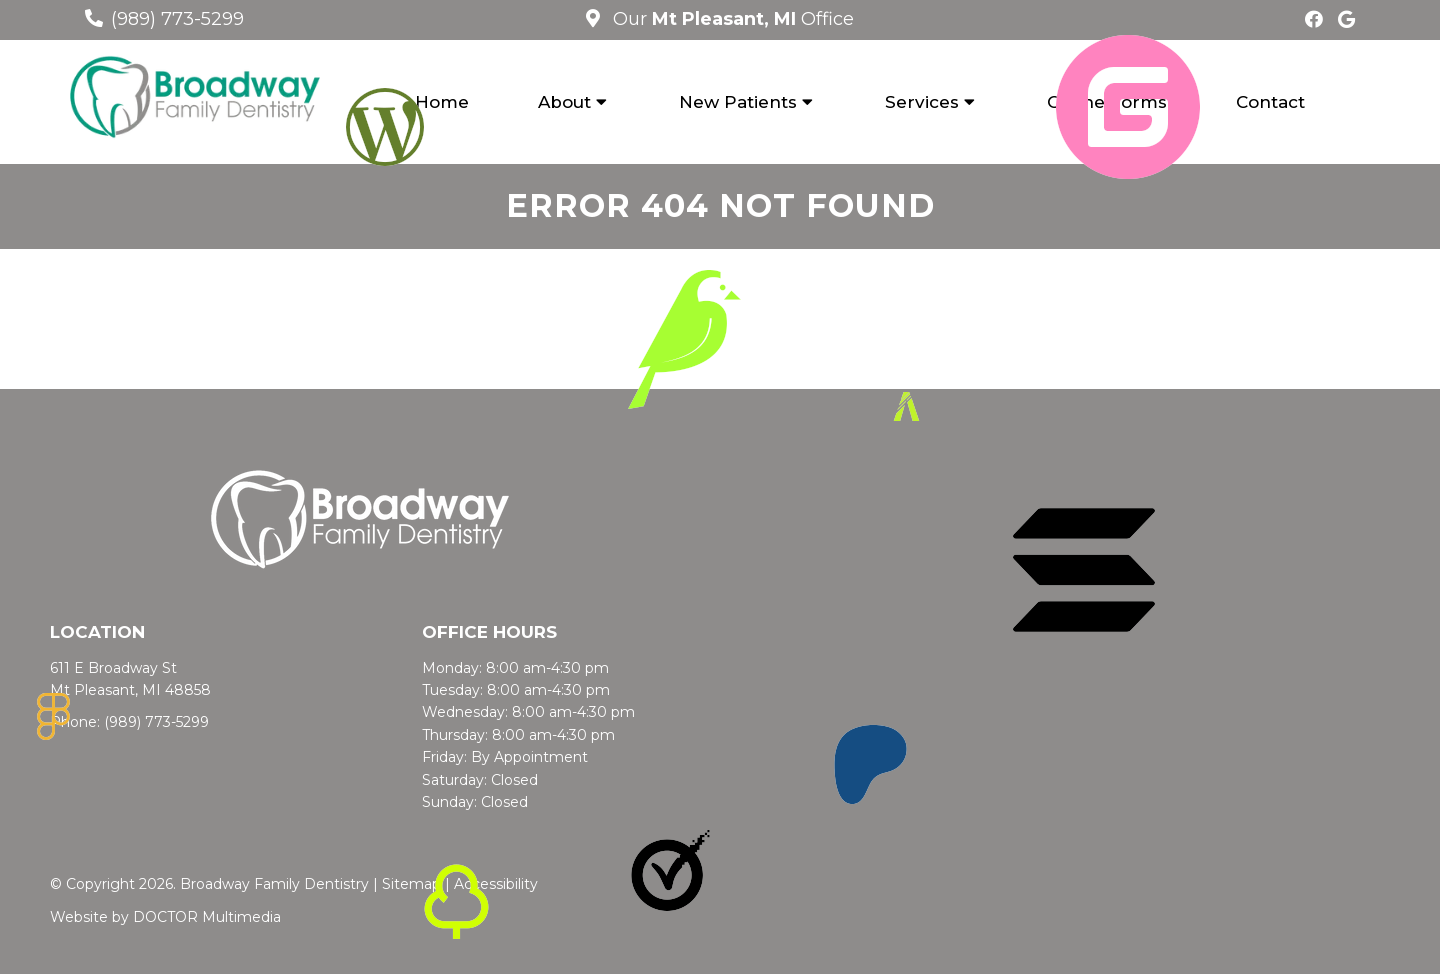 The height and width of the screenshot is (974, 1440). I want to click on link to patreon profile, so click(870, 764).